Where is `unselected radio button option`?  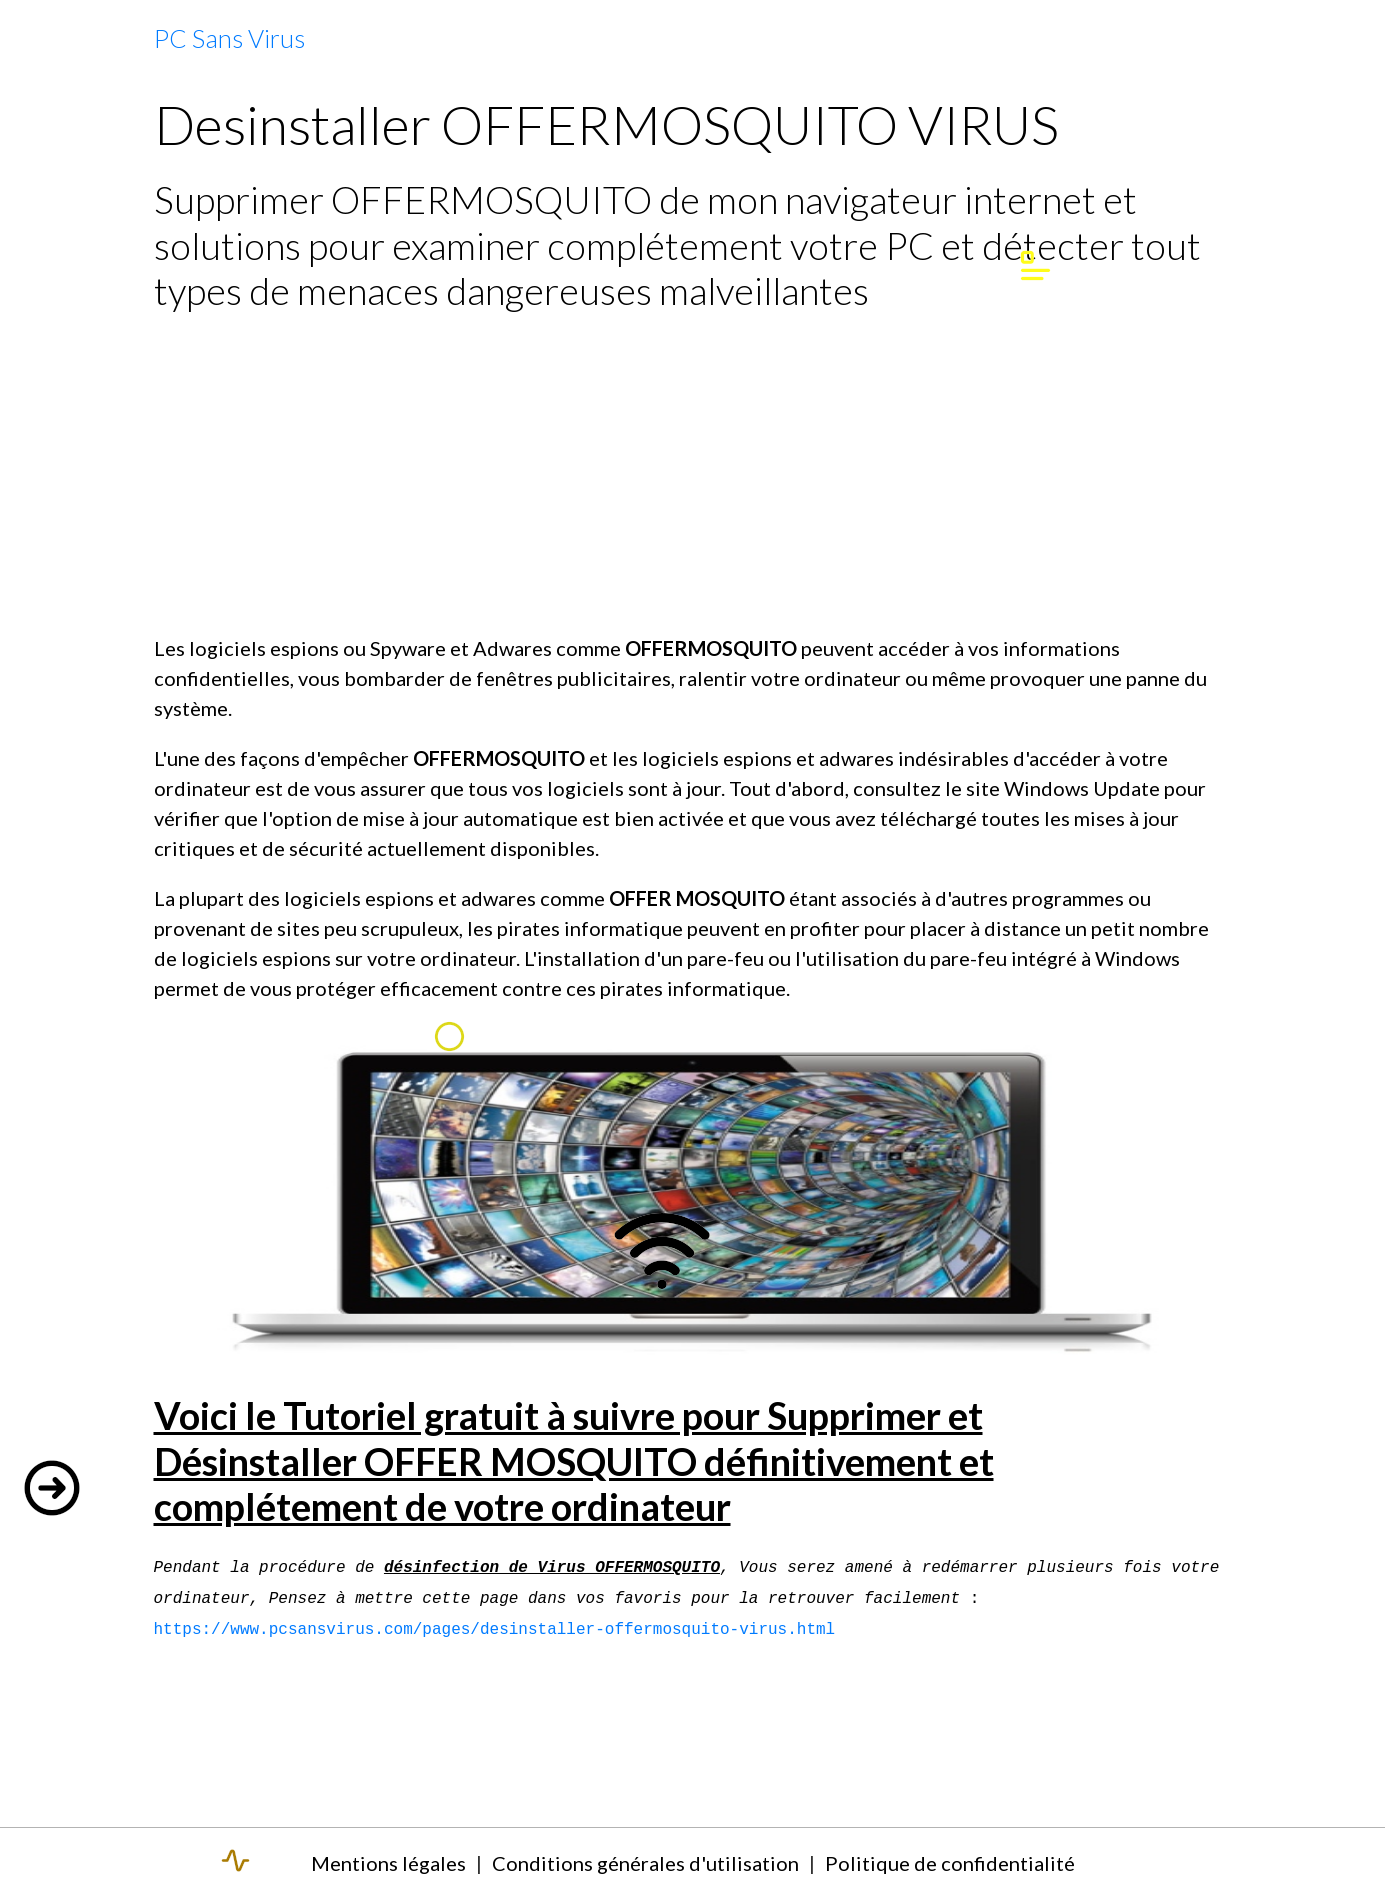
unselected radio button option is located at coordinates (449, 1036).